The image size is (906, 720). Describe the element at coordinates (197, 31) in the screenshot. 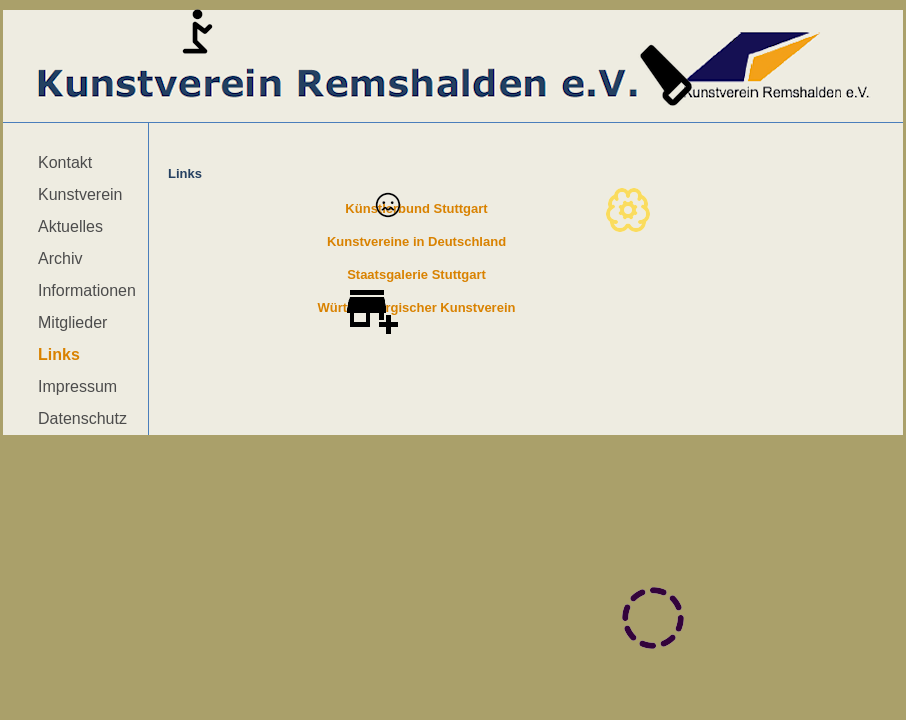

I see `access prayer or meditation features` at that location.